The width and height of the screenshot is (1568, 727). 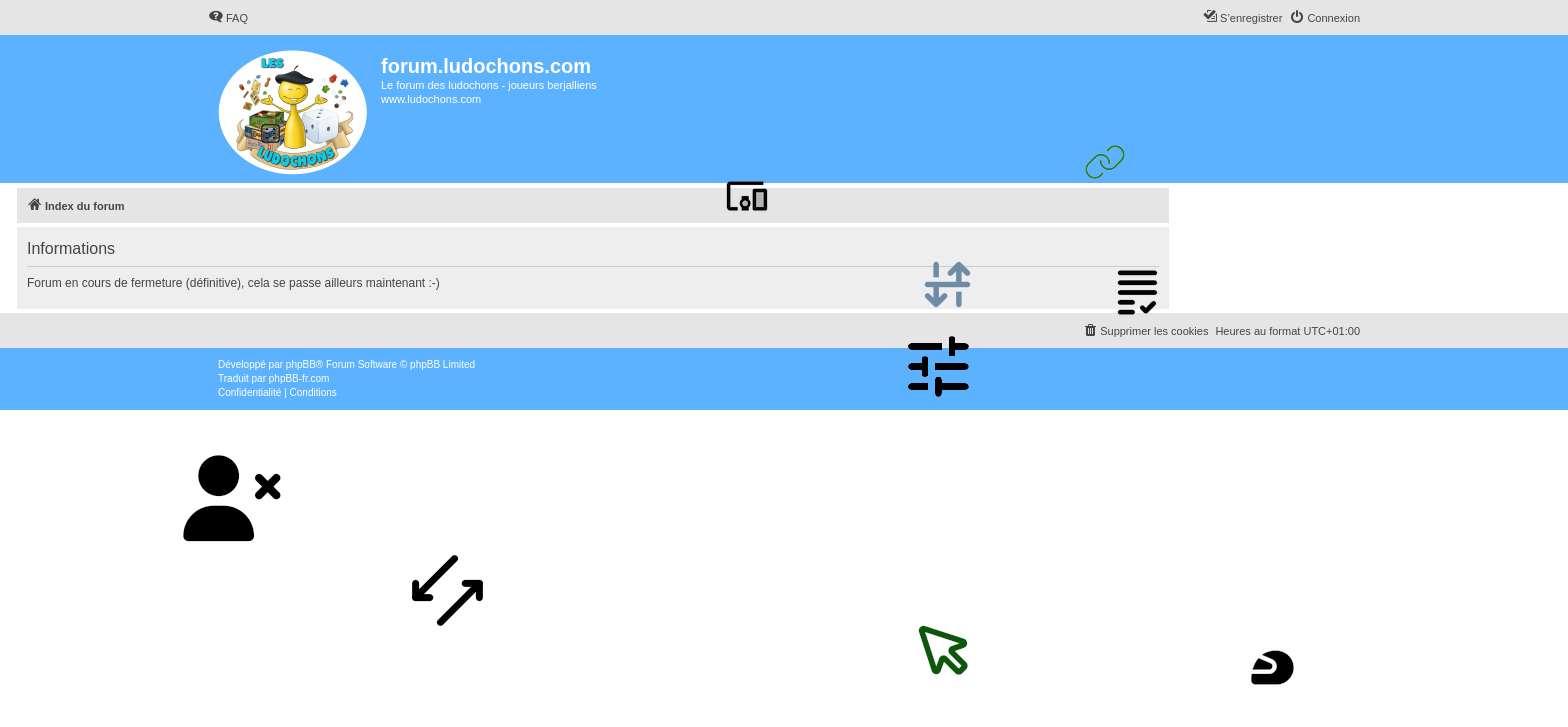 I want to click on copy or share a link, so click(x=1105, y=162).